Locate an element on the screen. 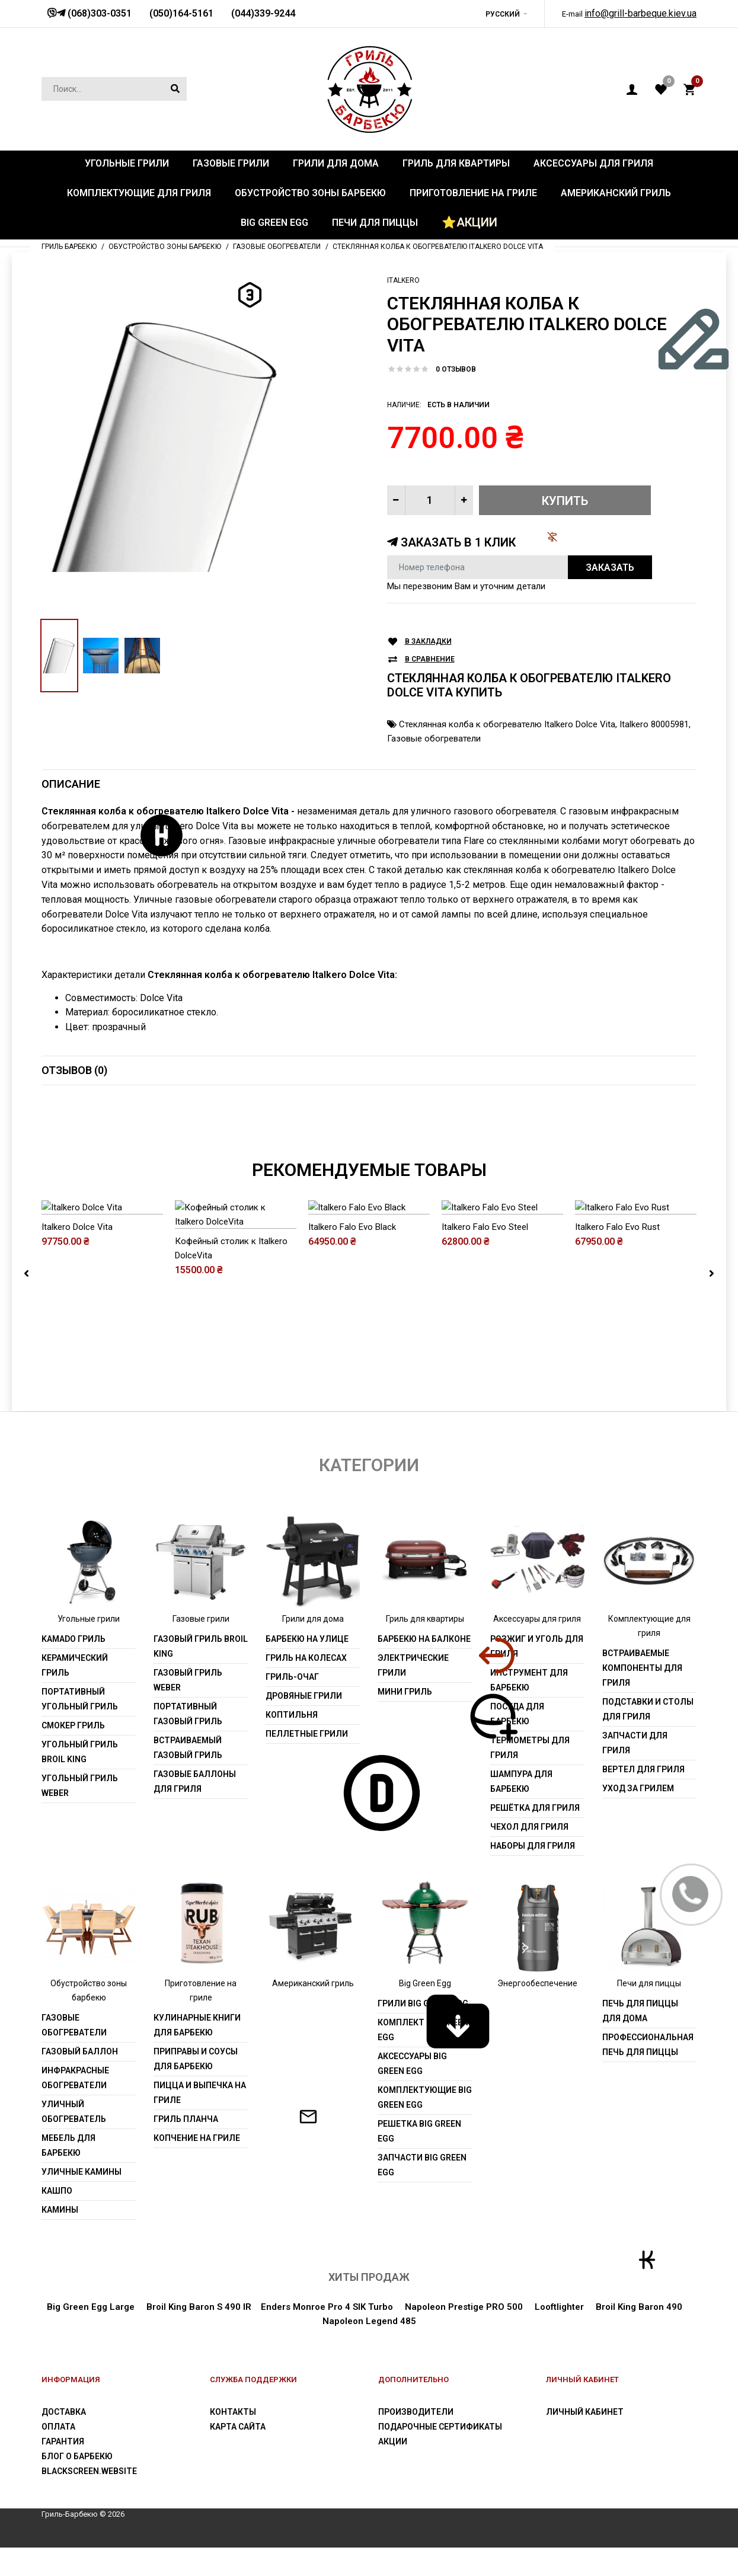 This screenshot has width=738, height=2576. open your email inbox is located at coordinates (308, 2117).